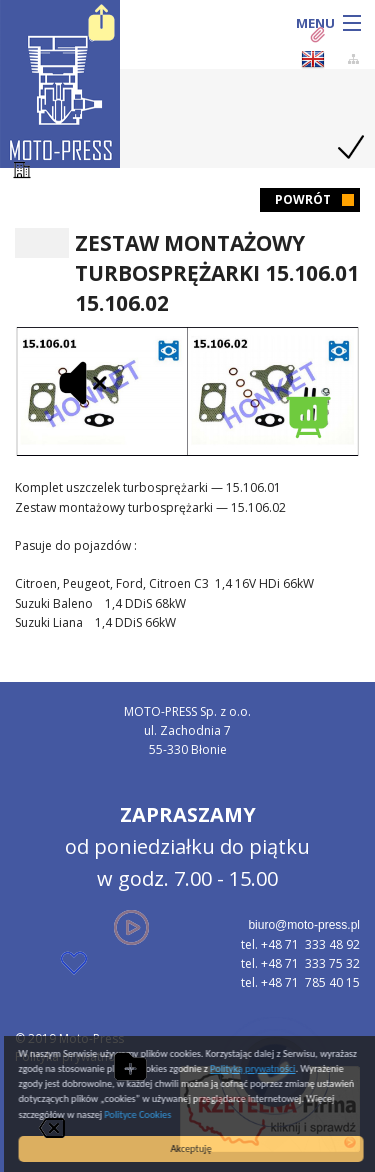  What do you see at coordinates (53, 1128) in the screenshot?
I see `delete the last character entered` at bounding box center [53, 1128].